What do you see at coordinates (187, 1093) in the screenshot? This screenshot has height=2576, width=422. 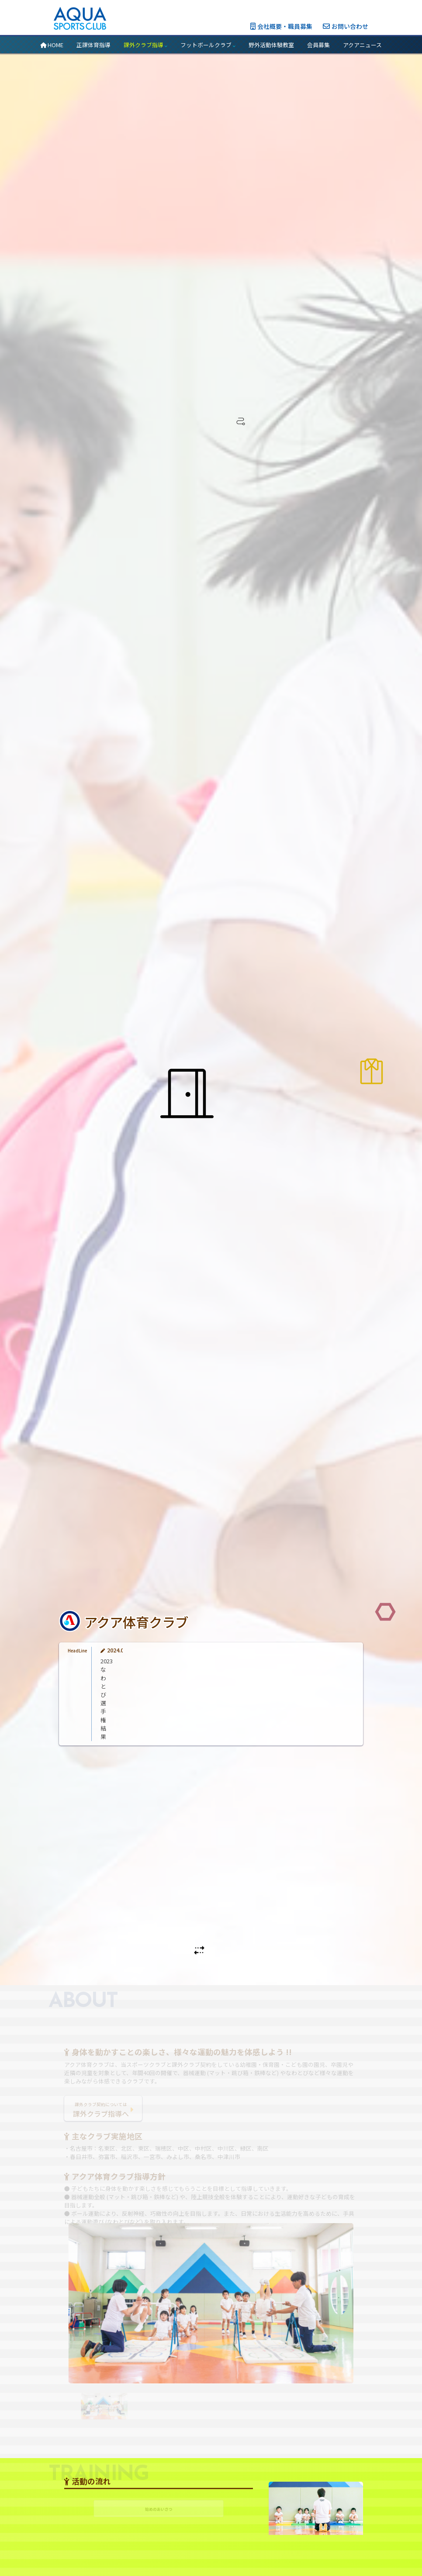 I see `log out or exit the application` at bounding box center [187, 1093].